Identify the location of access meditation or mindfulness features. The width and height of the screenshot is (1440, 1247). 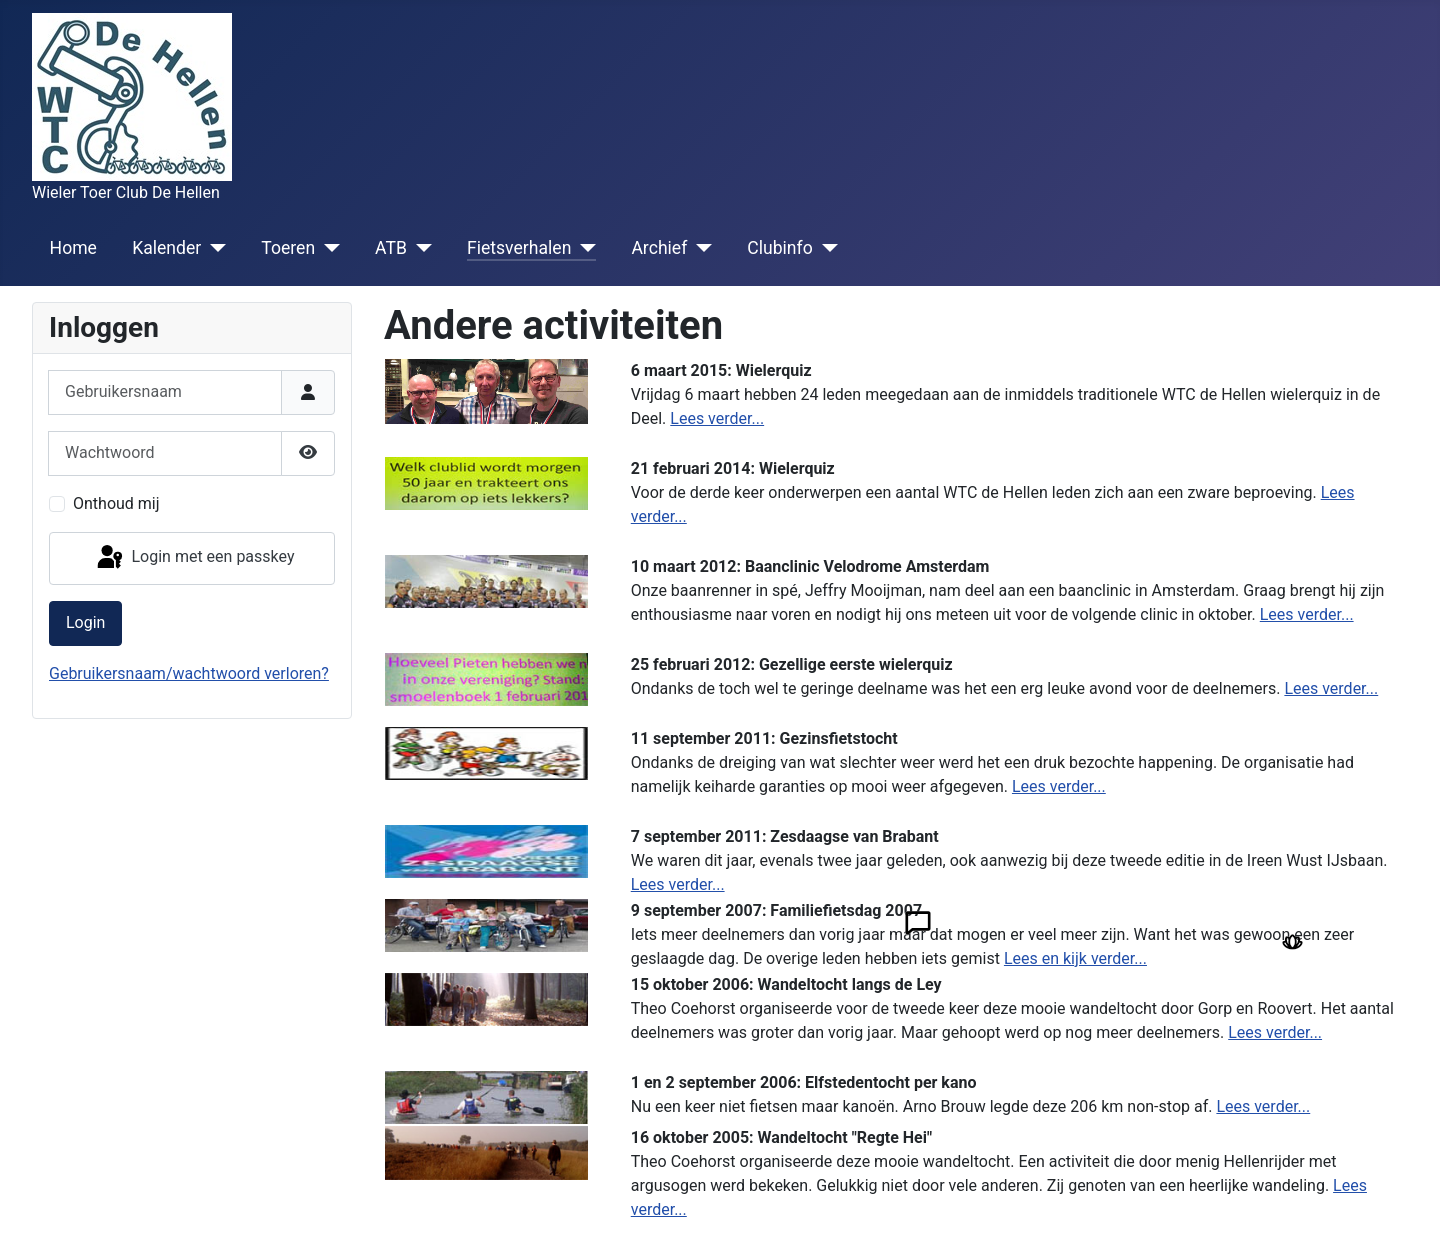
(1292, 942).